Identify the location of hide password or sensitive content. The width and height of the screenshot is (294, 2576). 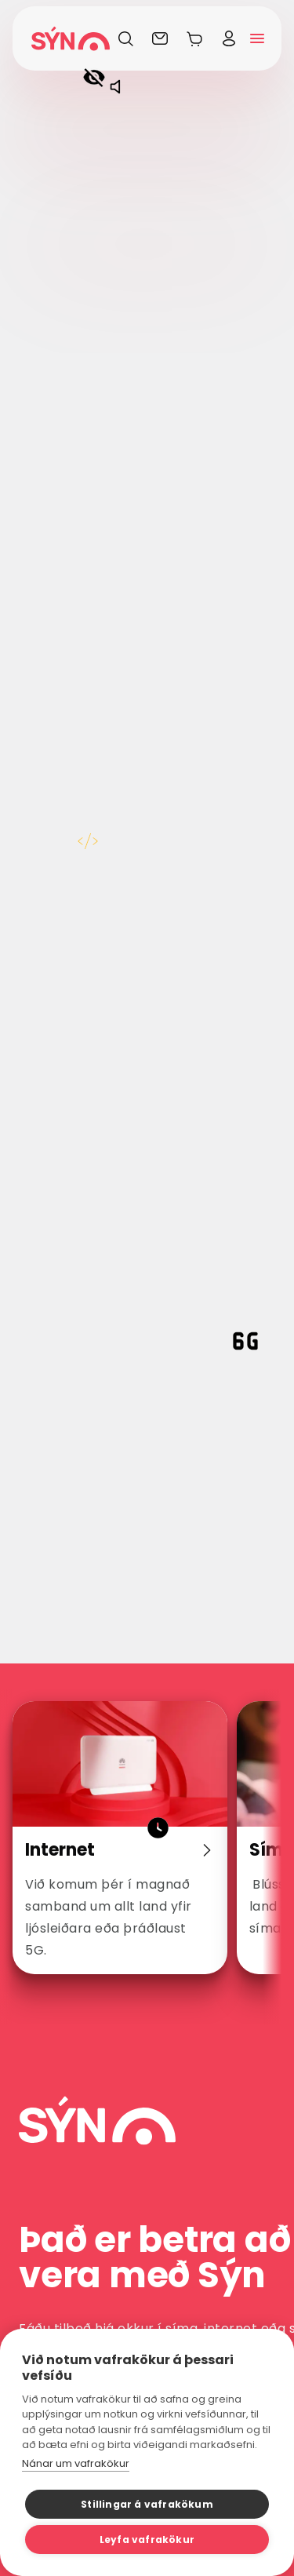
(94, 78).